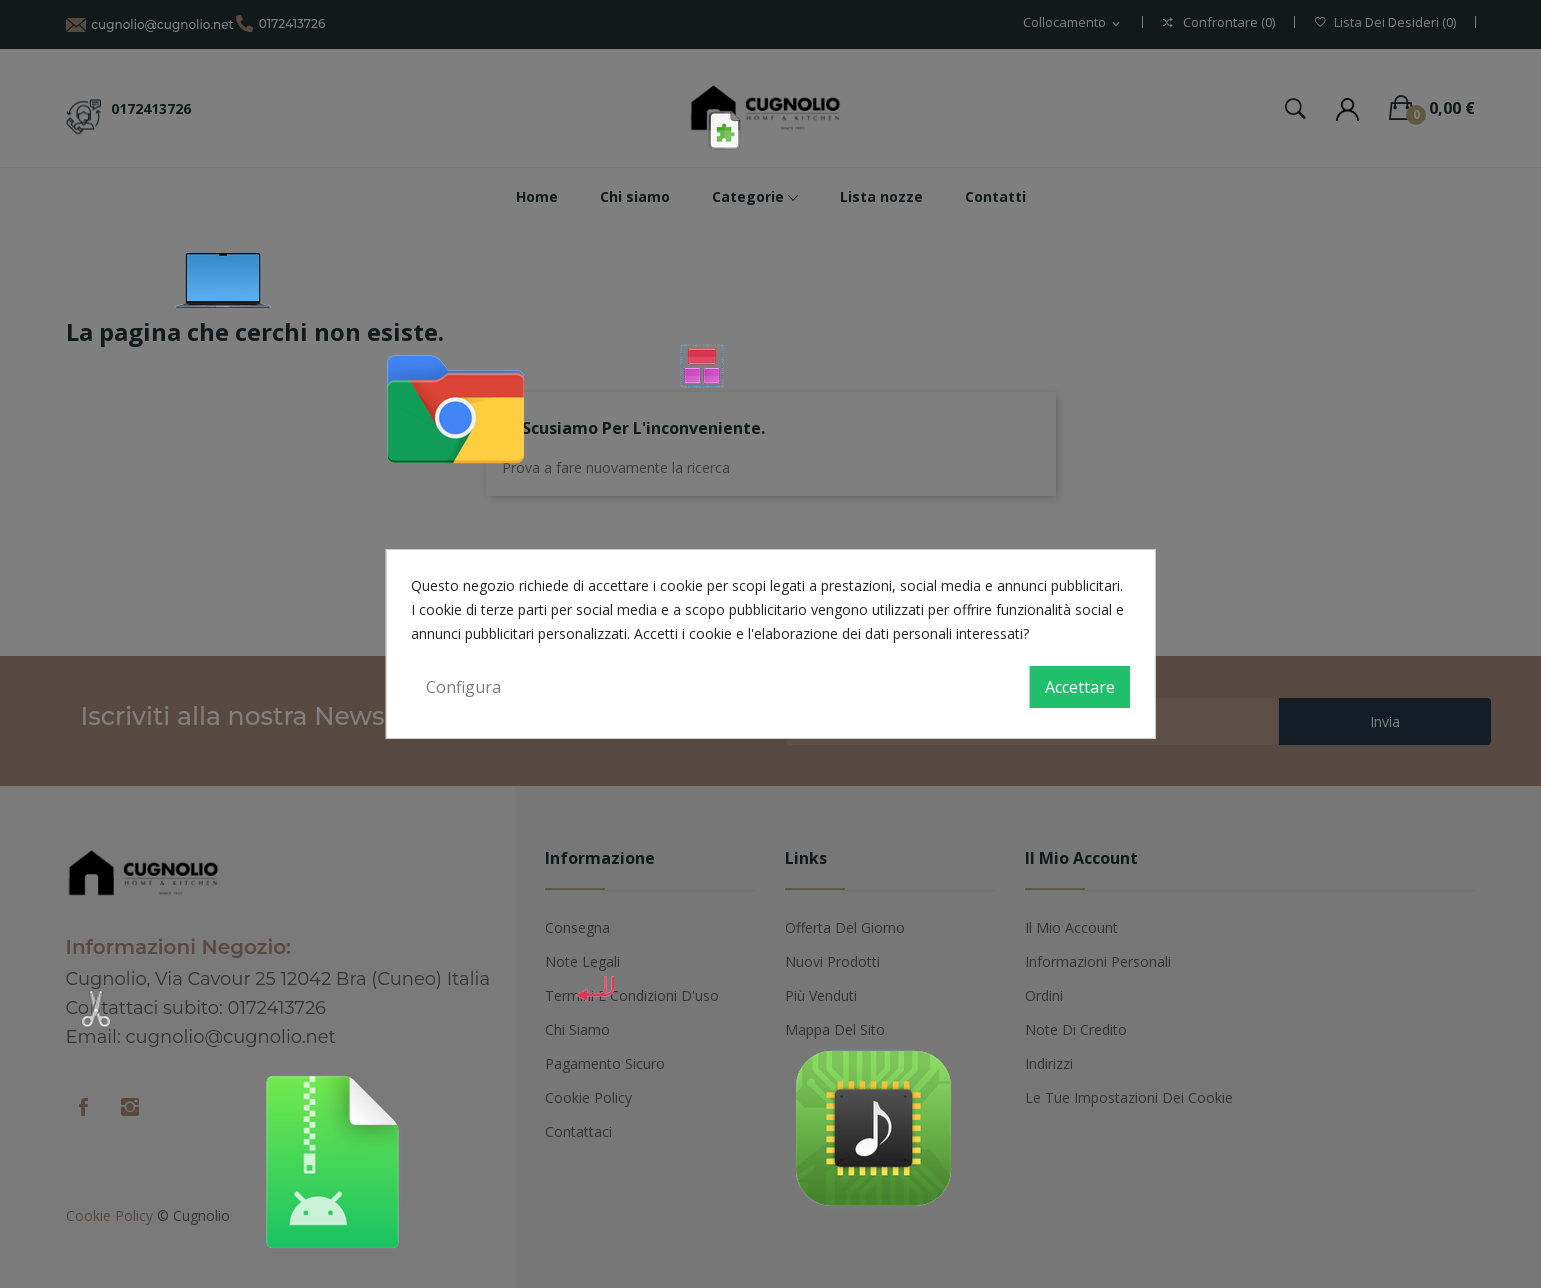 This screenshot has height=1288, width=1541. What do you see at coordinates (702, 366) in the screenshot?
I see `select all items in the current view` at bounding box center [702, 366].